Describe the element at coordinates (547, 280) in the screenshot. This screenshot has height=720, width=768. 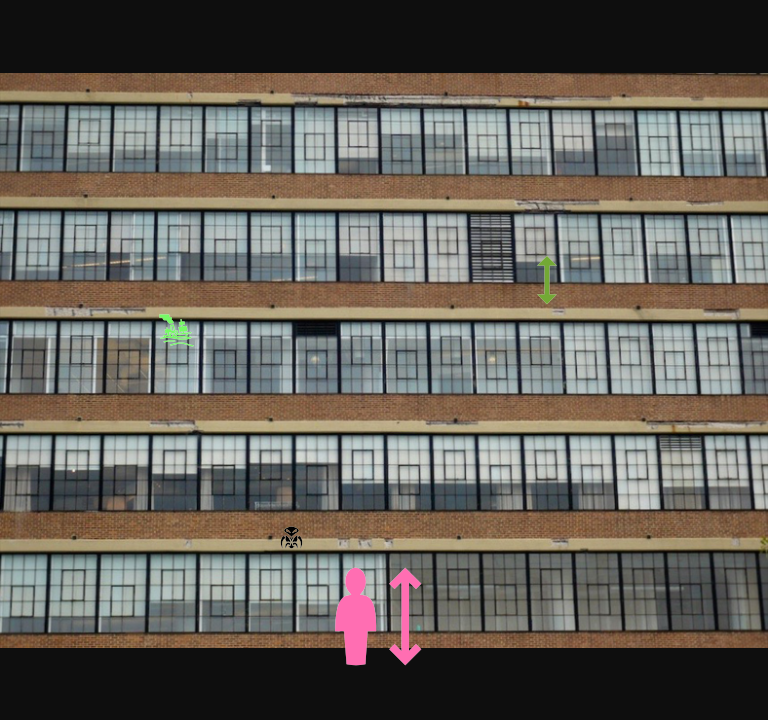
I see `flip image or object vertically` at that location.